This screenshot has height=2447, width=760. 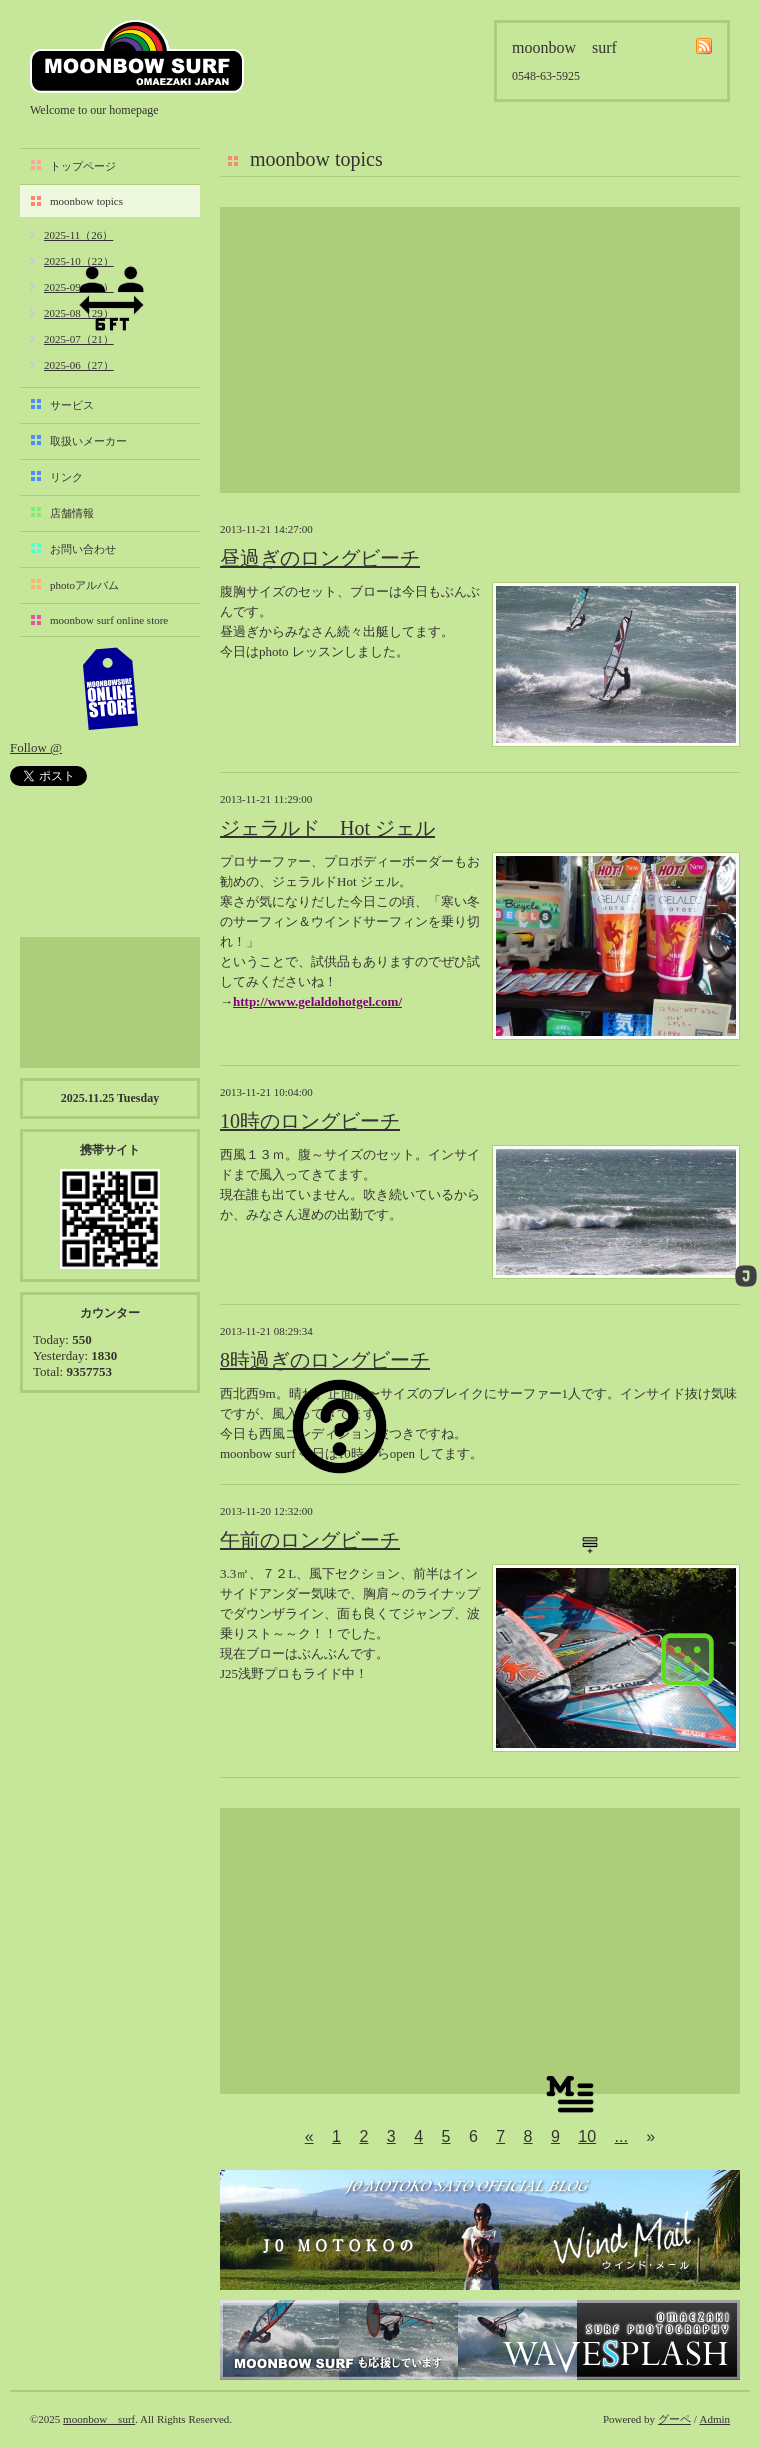 What do you see at coordinates (339, 1426) in the screenshot?
I see `access help or FAQ section` at bounding box center [339, 1426].